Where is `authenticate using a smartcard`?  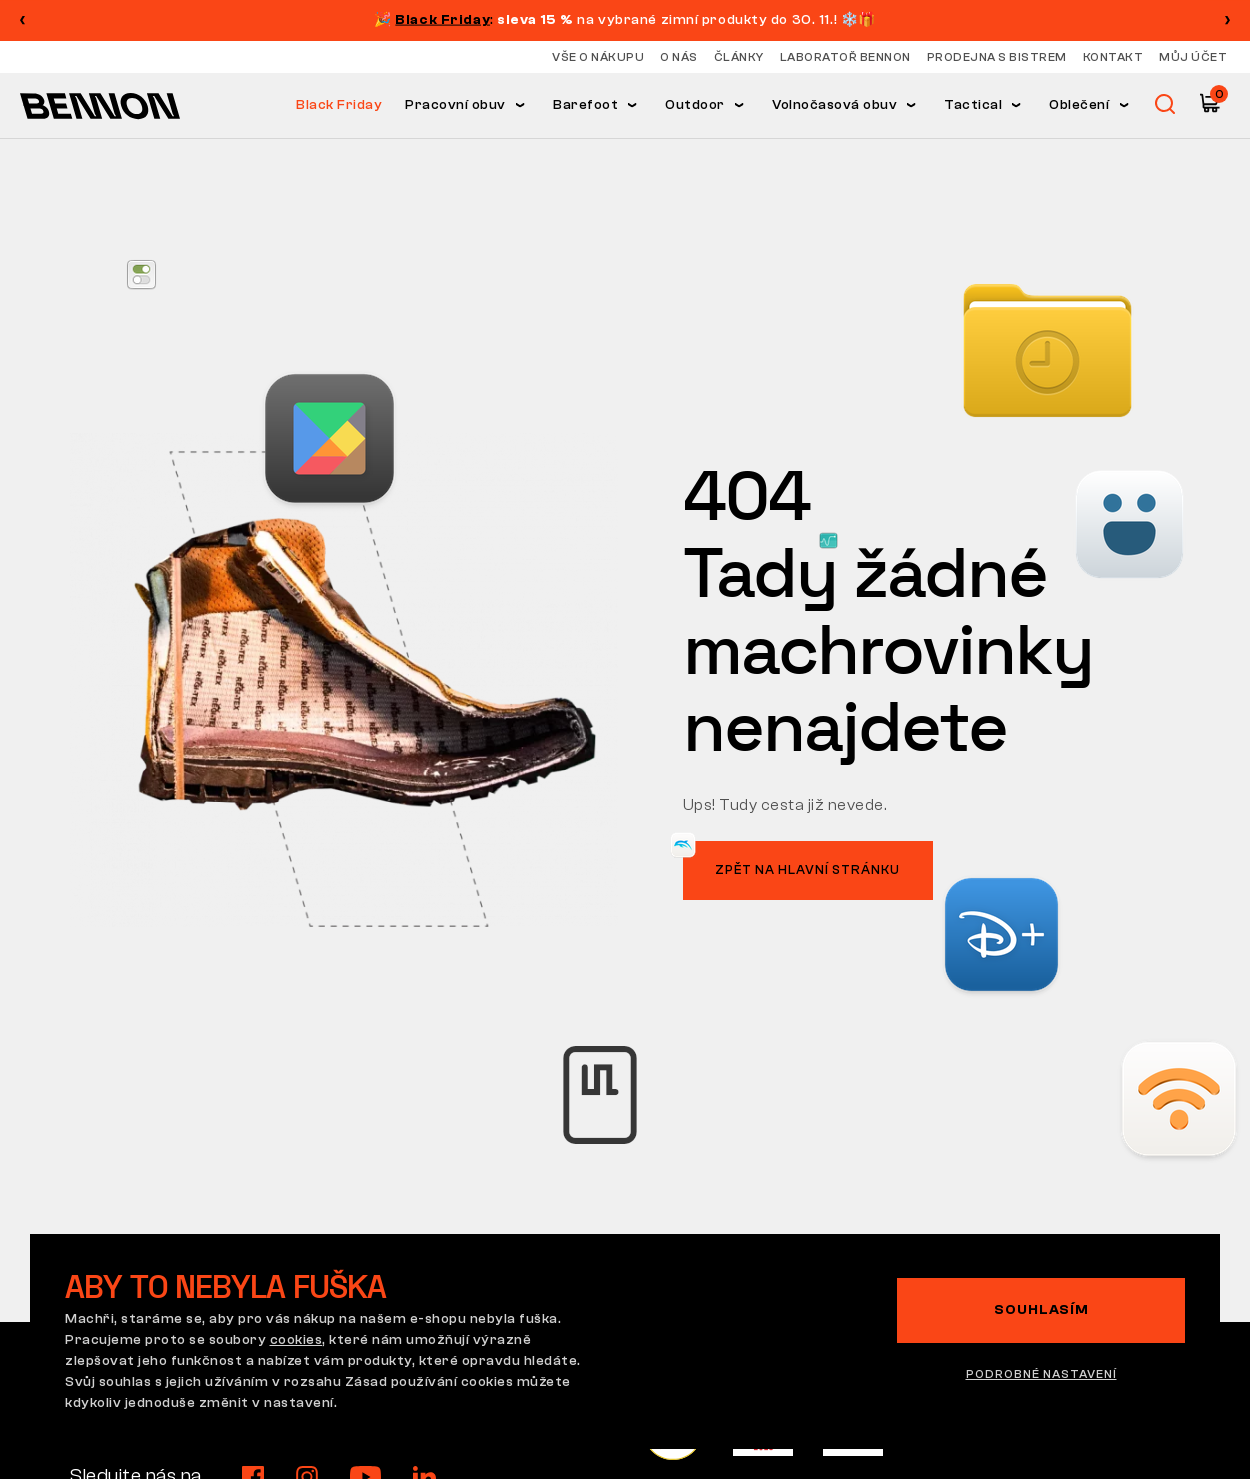 authenticate using a smartcard is located at coordinates (600, 1095).